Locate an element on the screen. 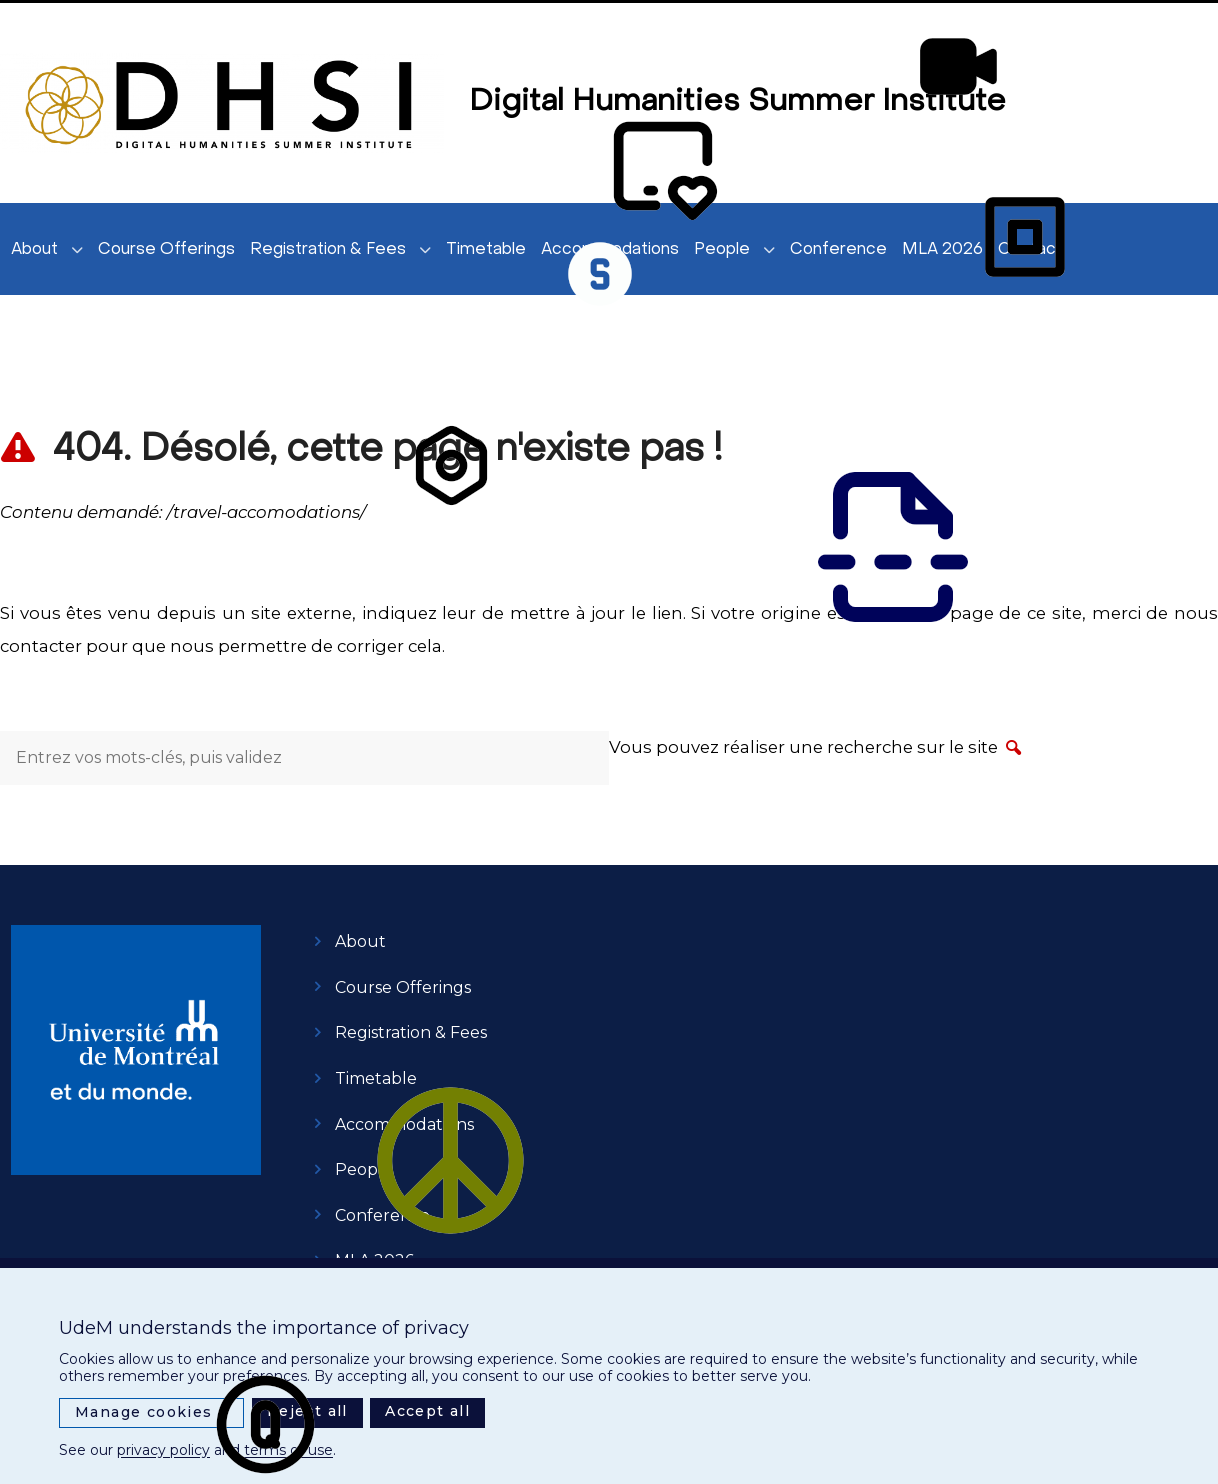  indicates a "small" size option is located at coordinates (600, 274).